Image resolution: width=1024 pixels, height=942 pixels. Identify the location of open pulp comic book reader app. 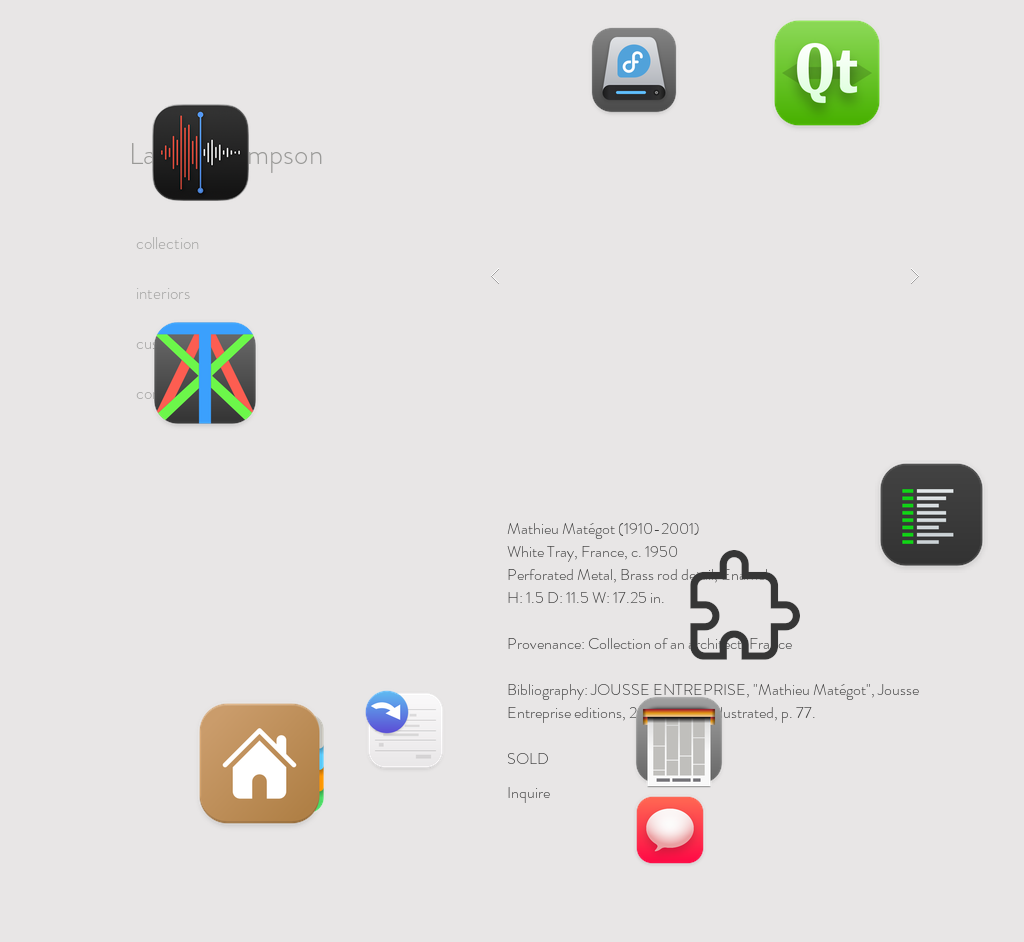
(679, 740).